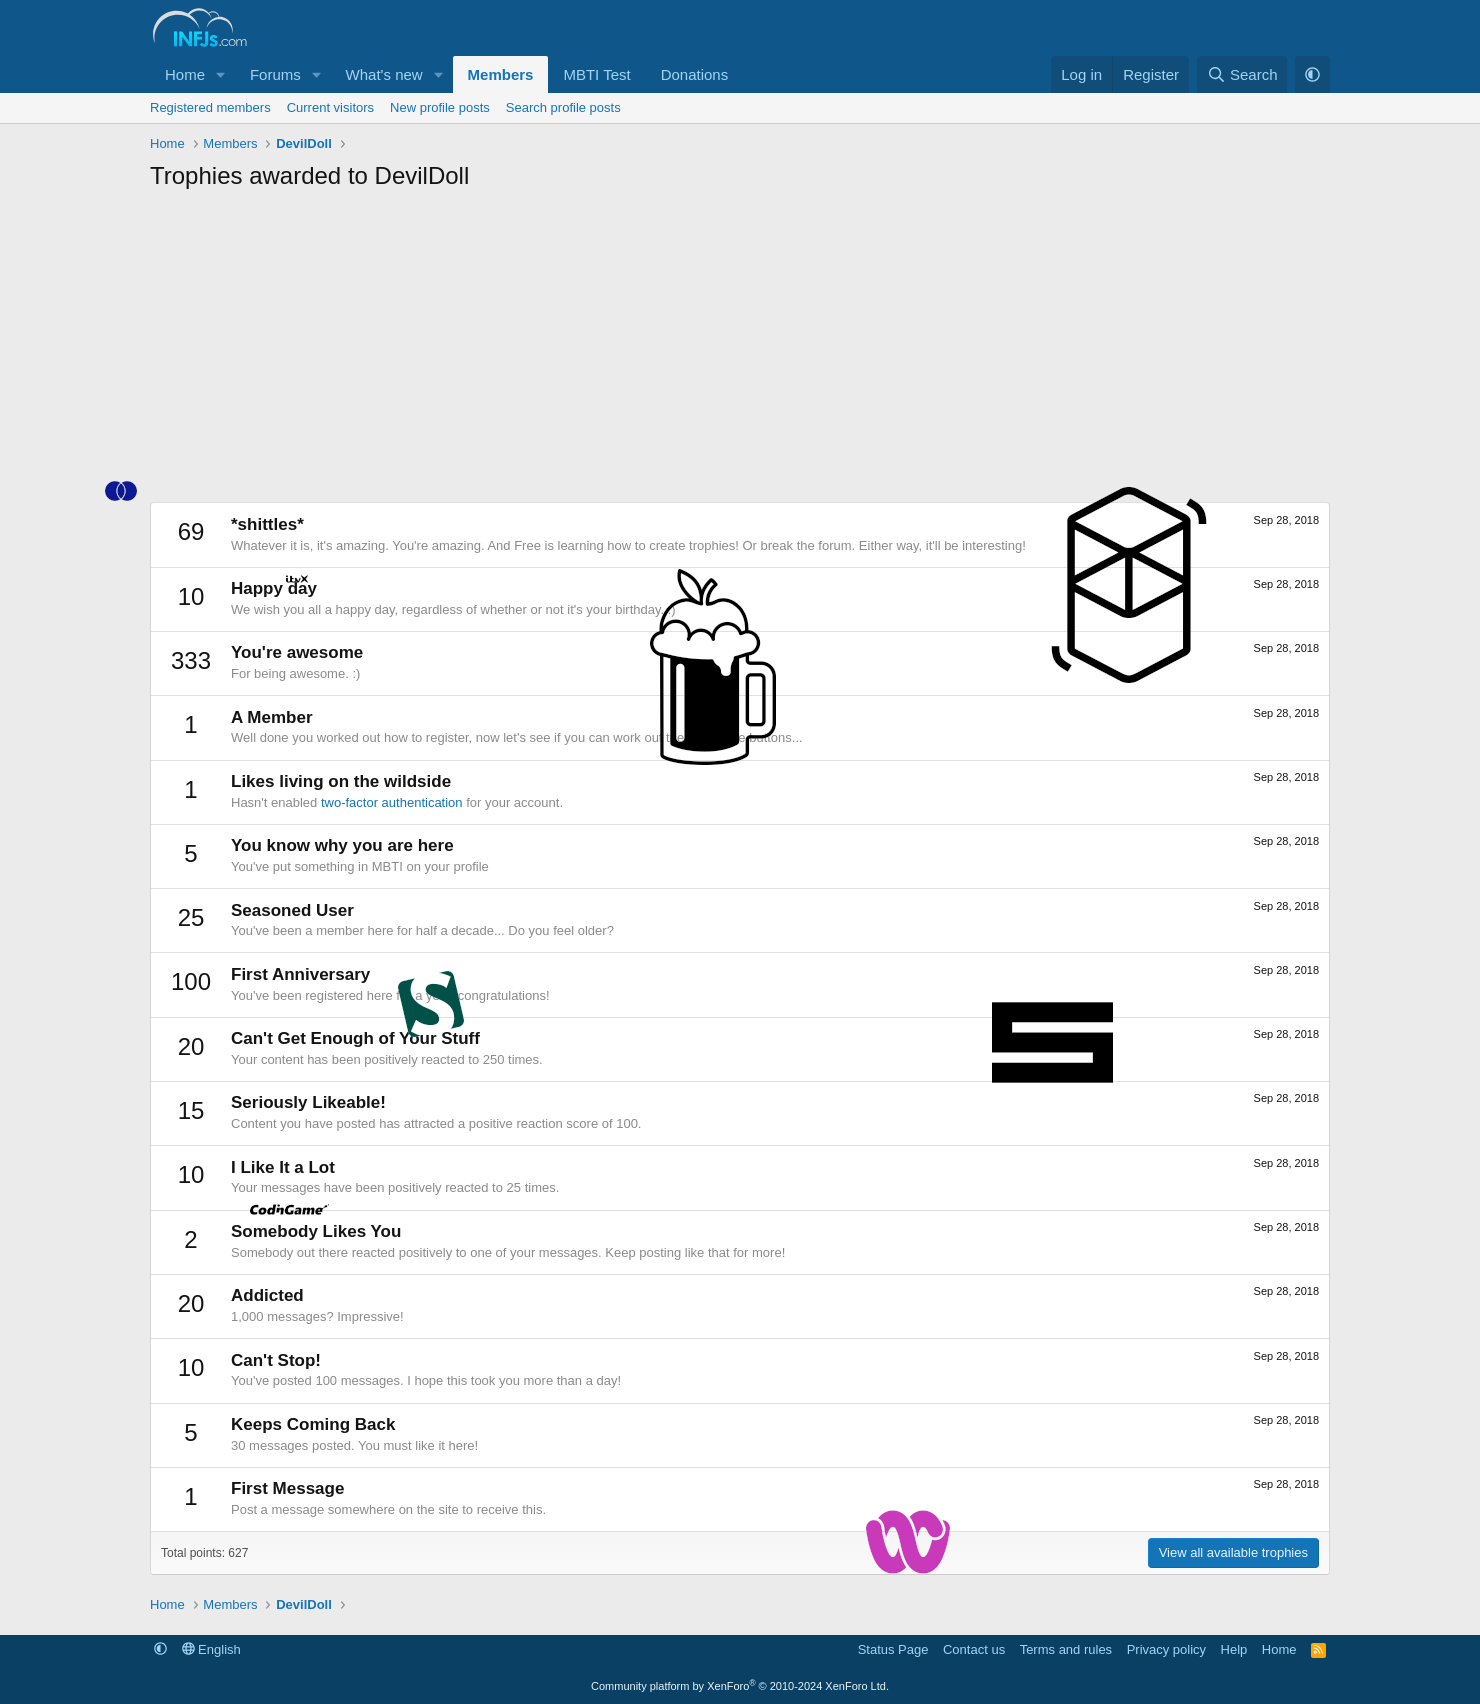 The width and height of the screenshot is (1480, 1704). Describe the element at coordinates (1129, 585) in the screenshot. I see `fantom blockchain network logo` at that location.